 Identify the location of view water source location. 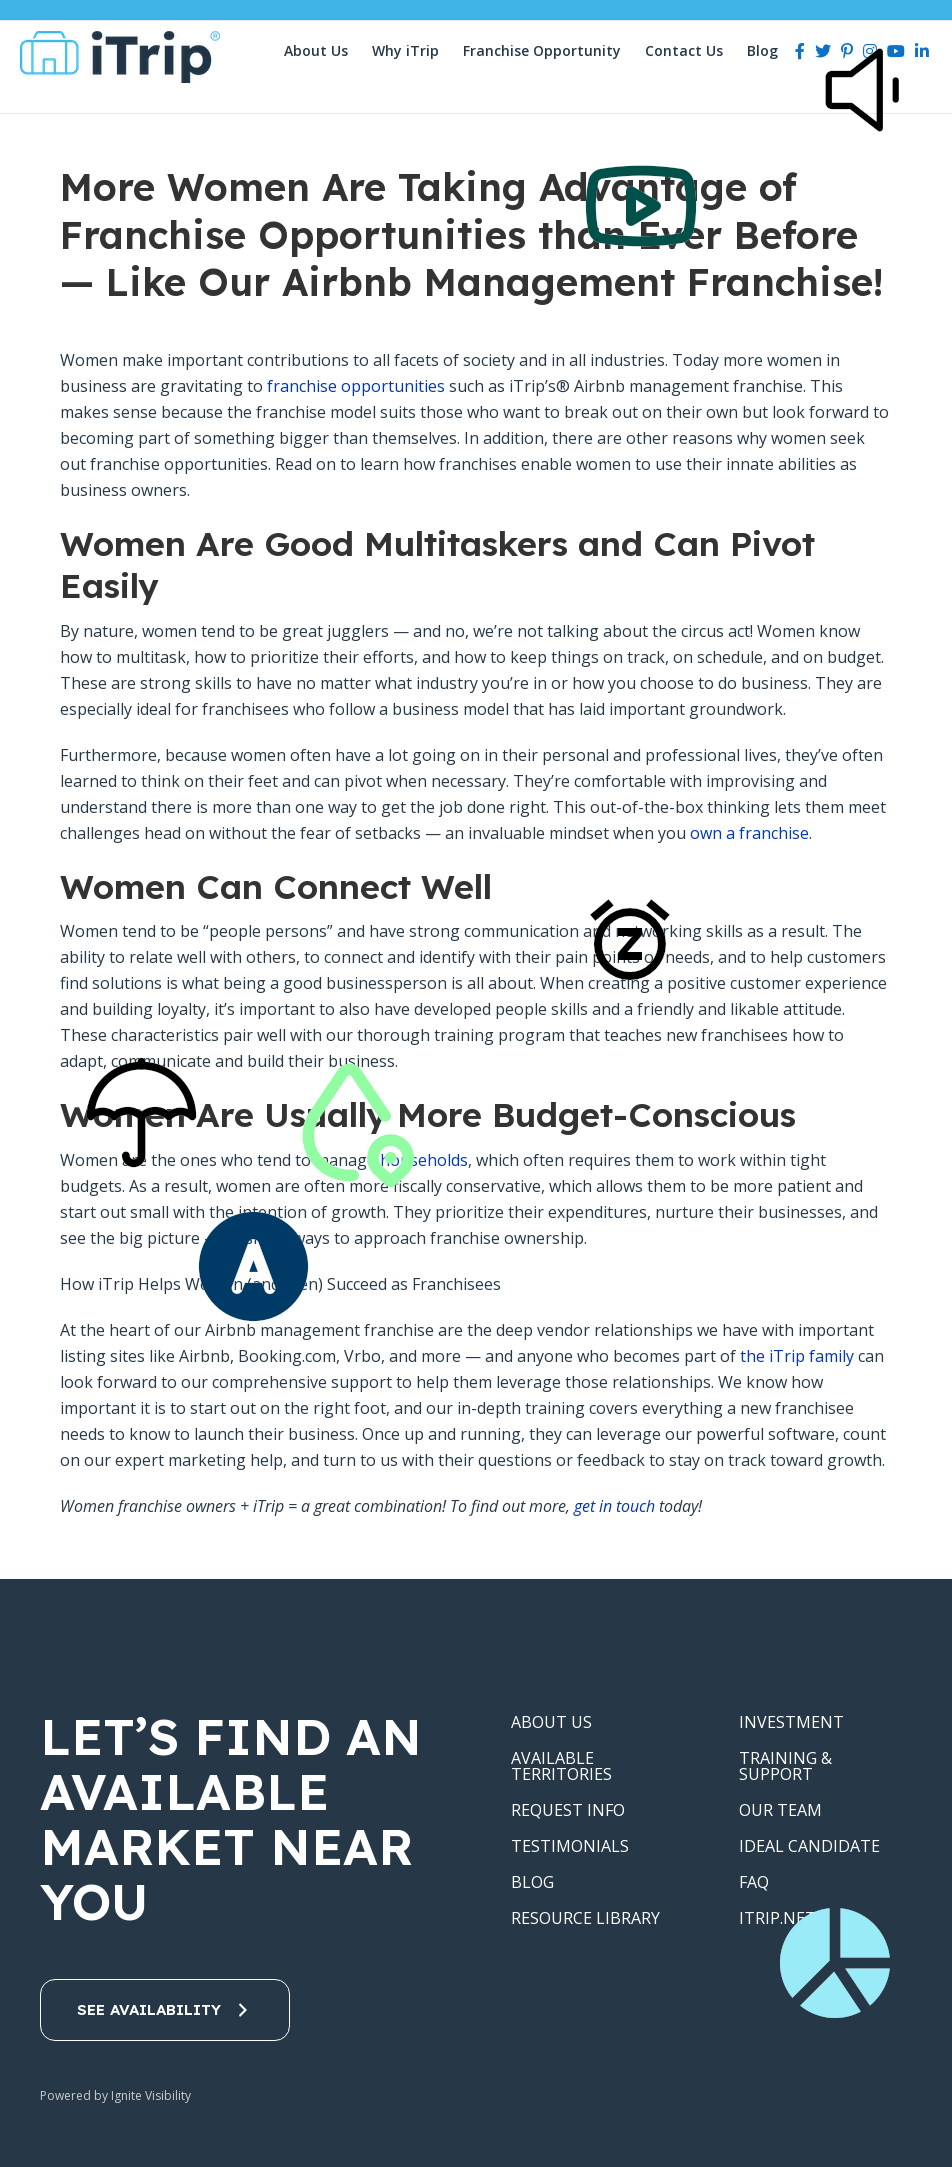
(349, 1122).